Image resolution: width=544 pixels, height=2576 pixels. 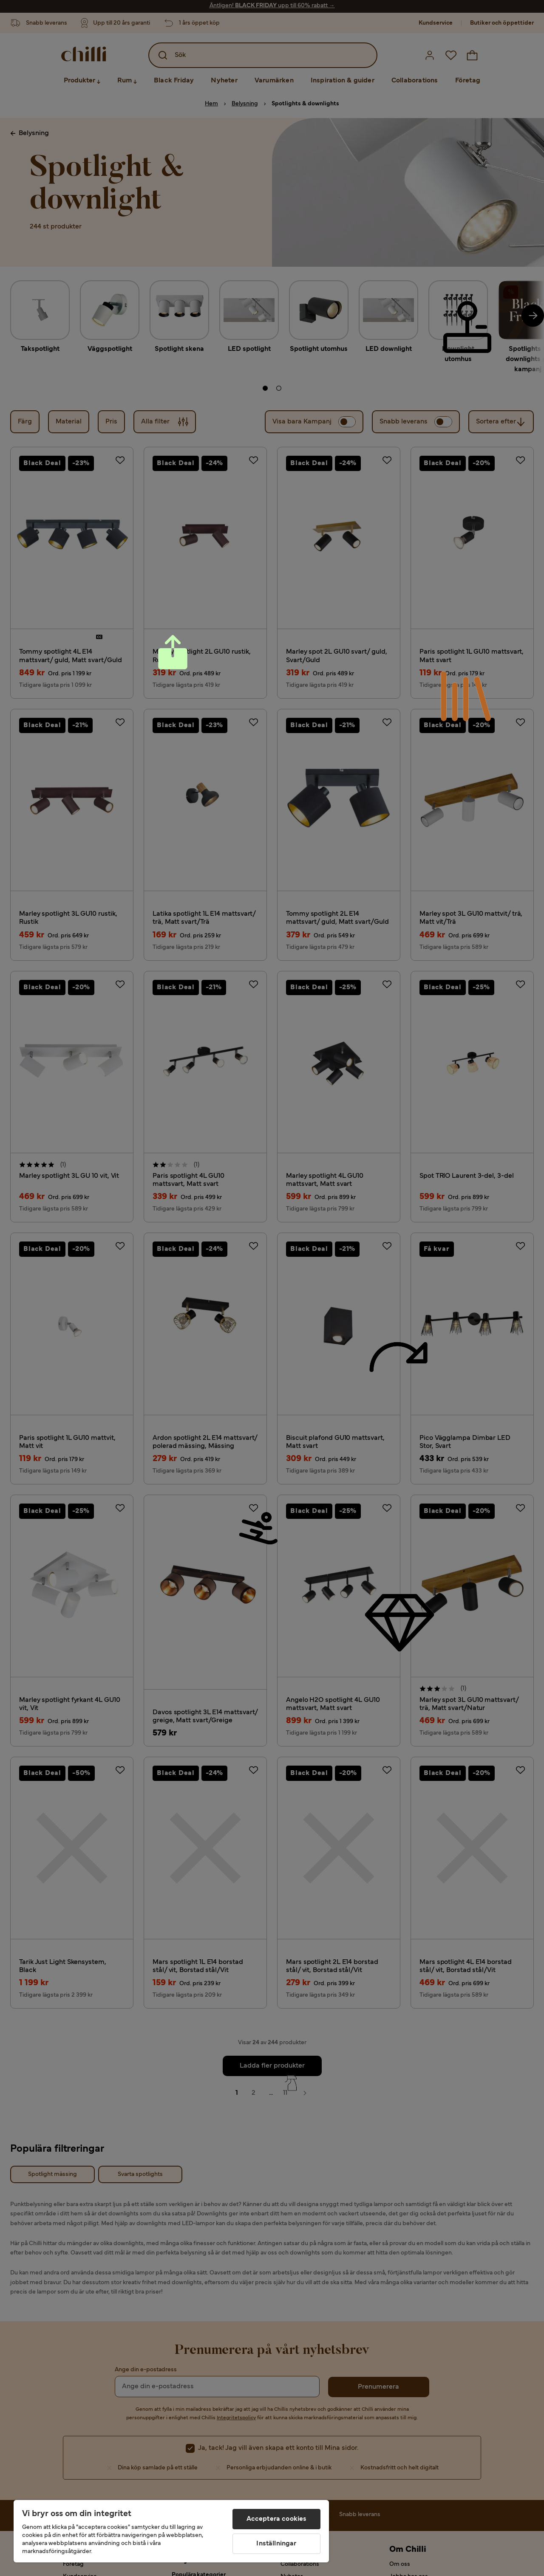 I want to click on access skiing or winter sports activities, so click(x=258, y=1529).